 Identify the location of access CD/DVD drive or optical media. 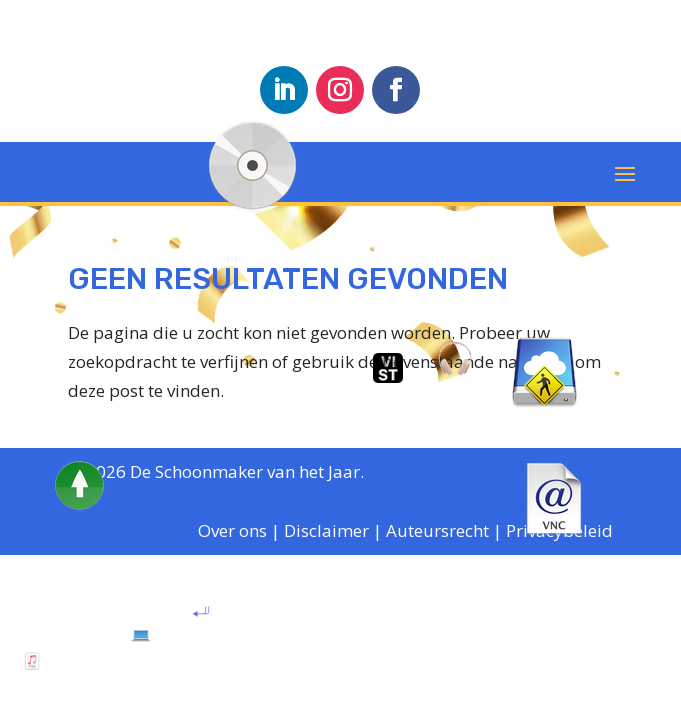
(252, 165).